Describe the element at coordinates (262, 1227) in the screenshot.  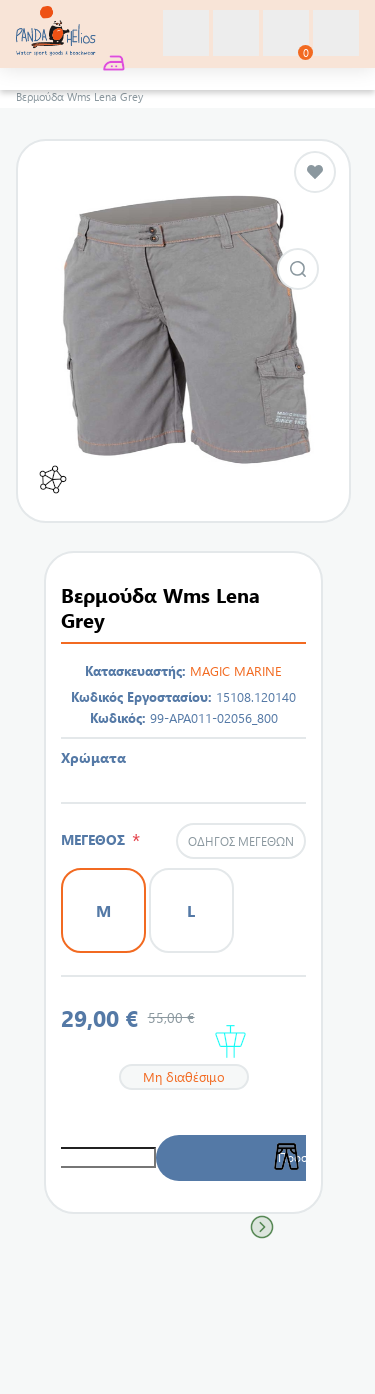
I see `go to next item or screen` at that location.